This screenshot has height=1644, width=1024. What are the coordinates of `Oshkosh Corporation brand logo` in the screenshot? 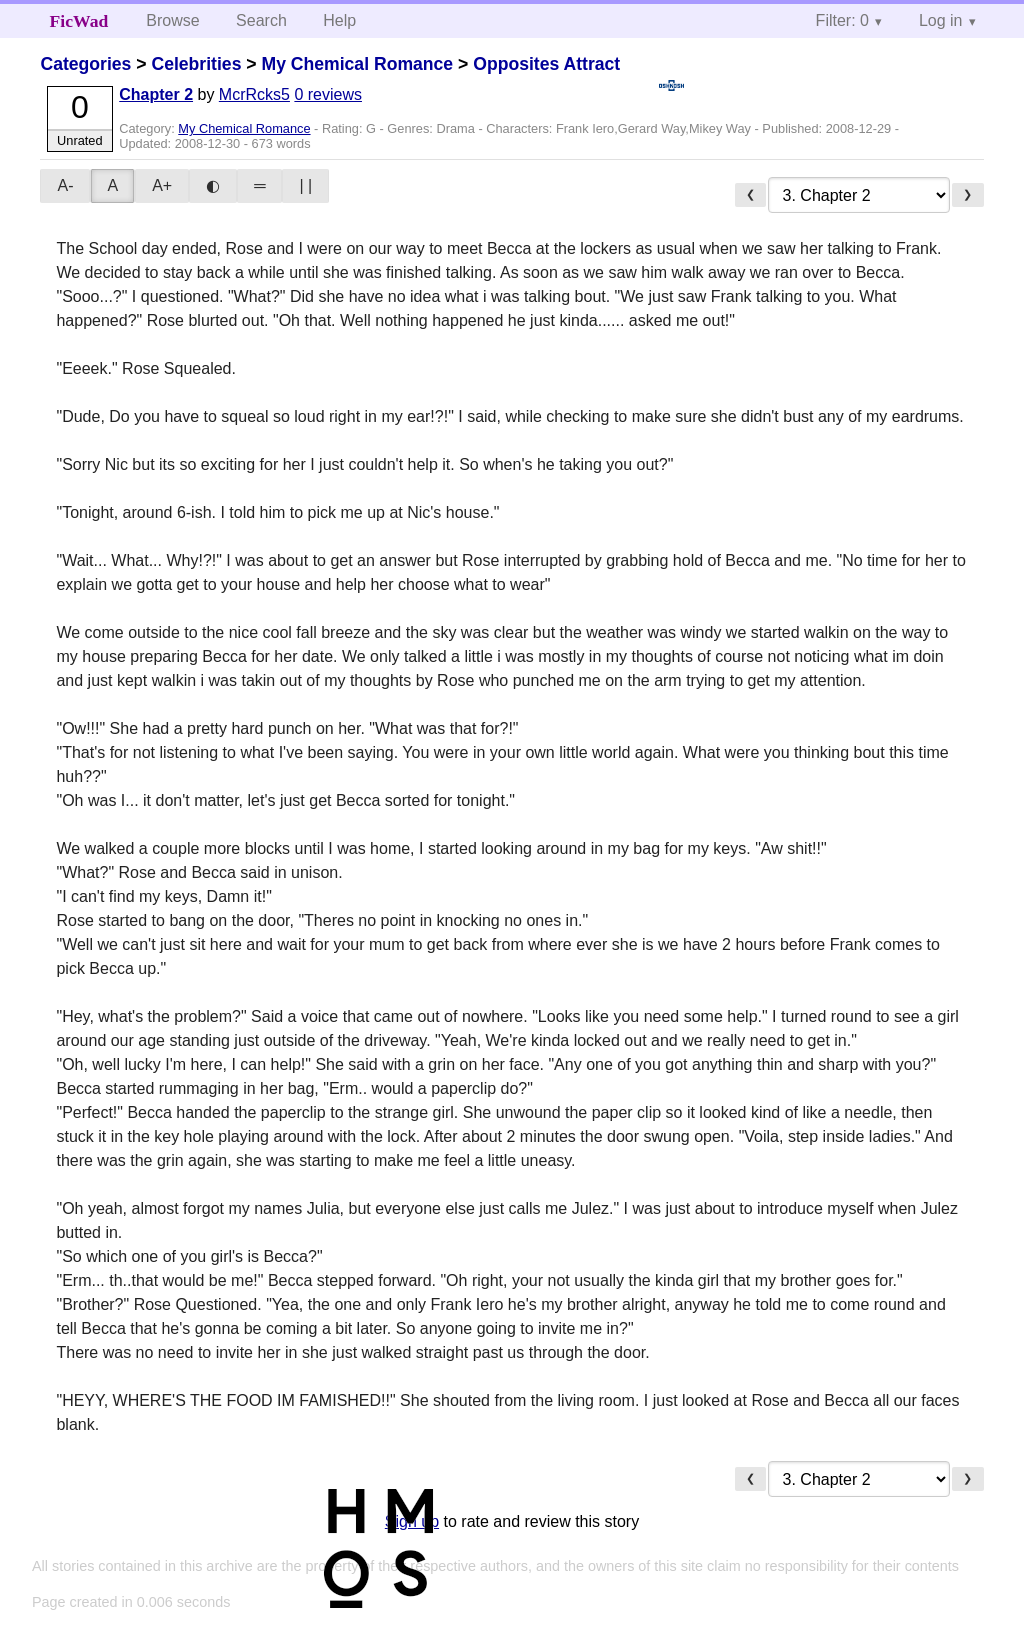 It's located at (671, 85).